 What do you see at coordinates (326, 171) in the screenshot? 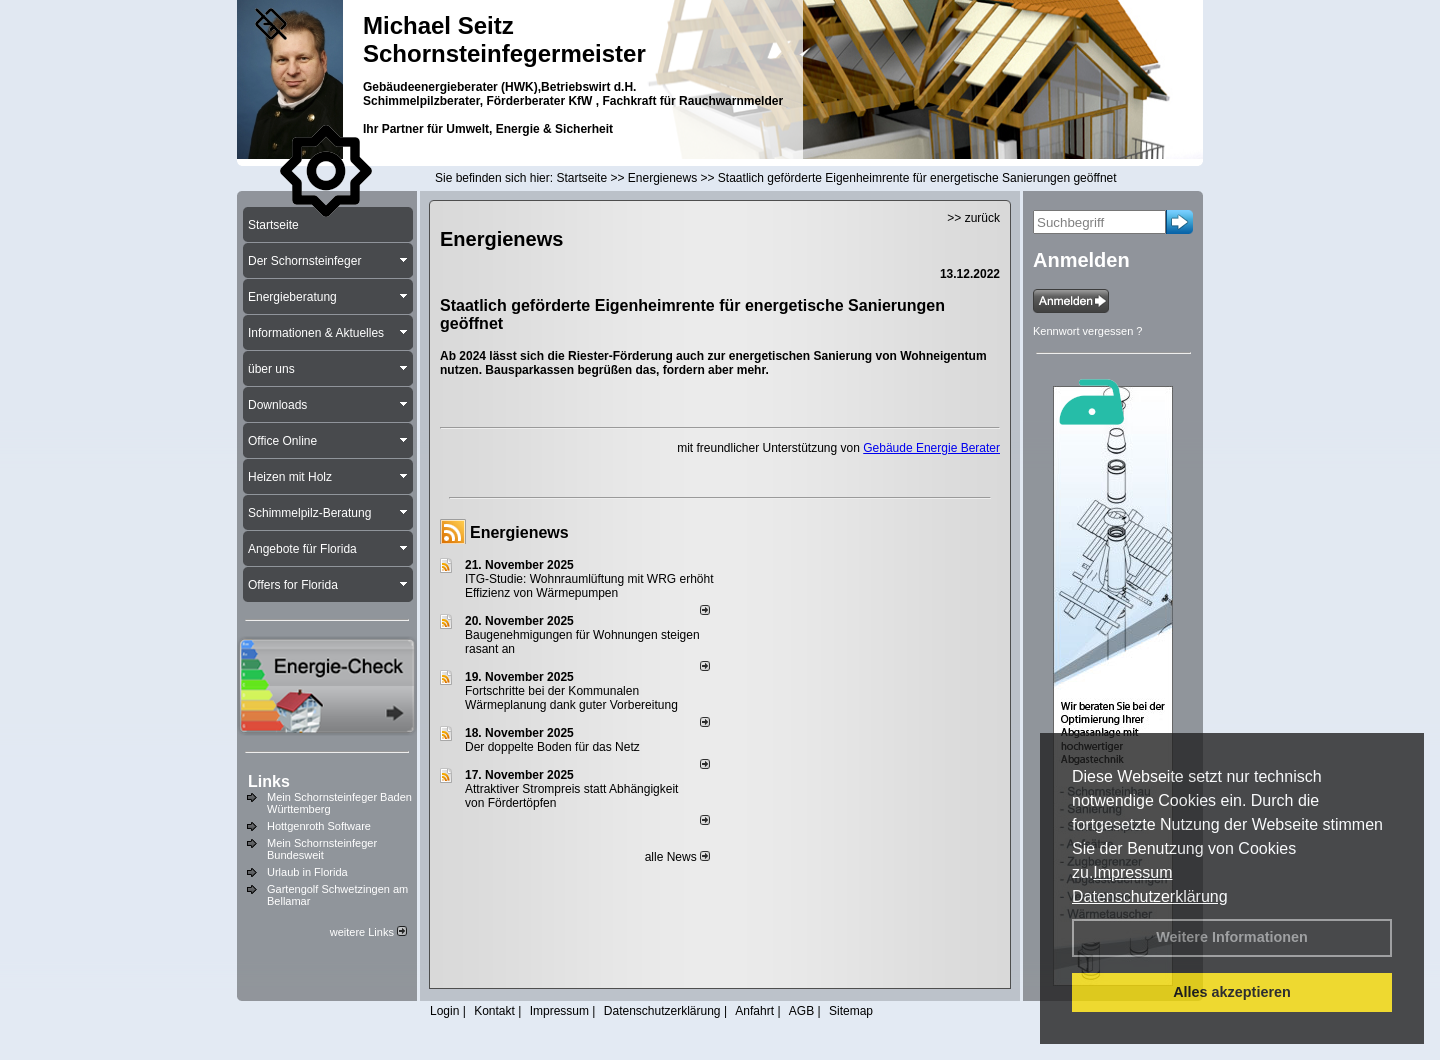
I see `adjust screen brightness settings` at bounding box center [326, 171].